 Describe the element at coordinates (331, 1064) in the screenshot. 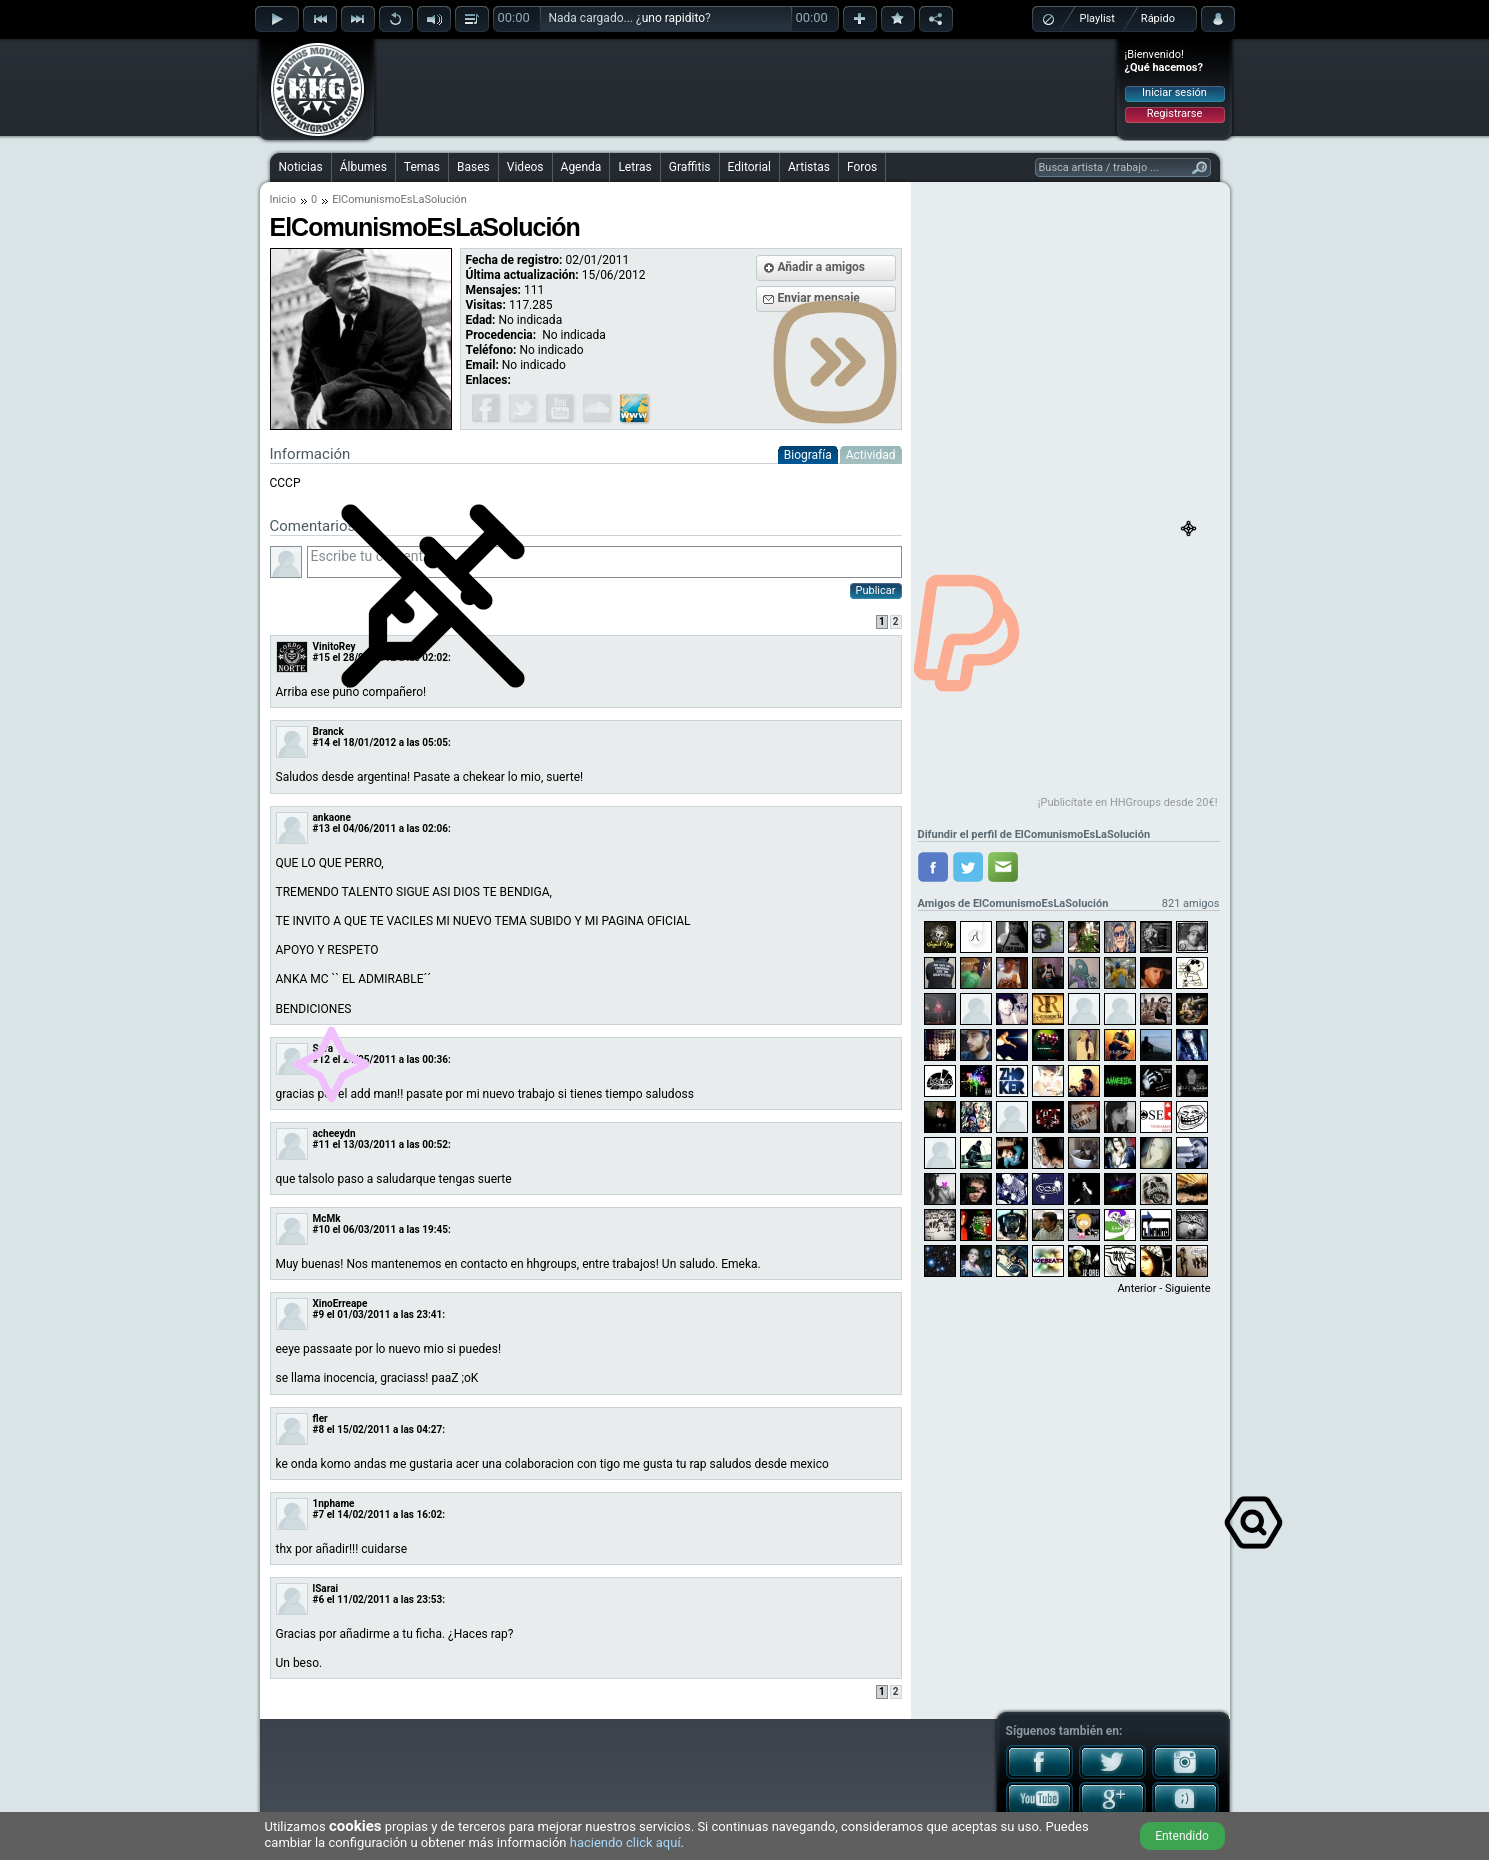

I see `add a sparkle or highlight effect` at that location.